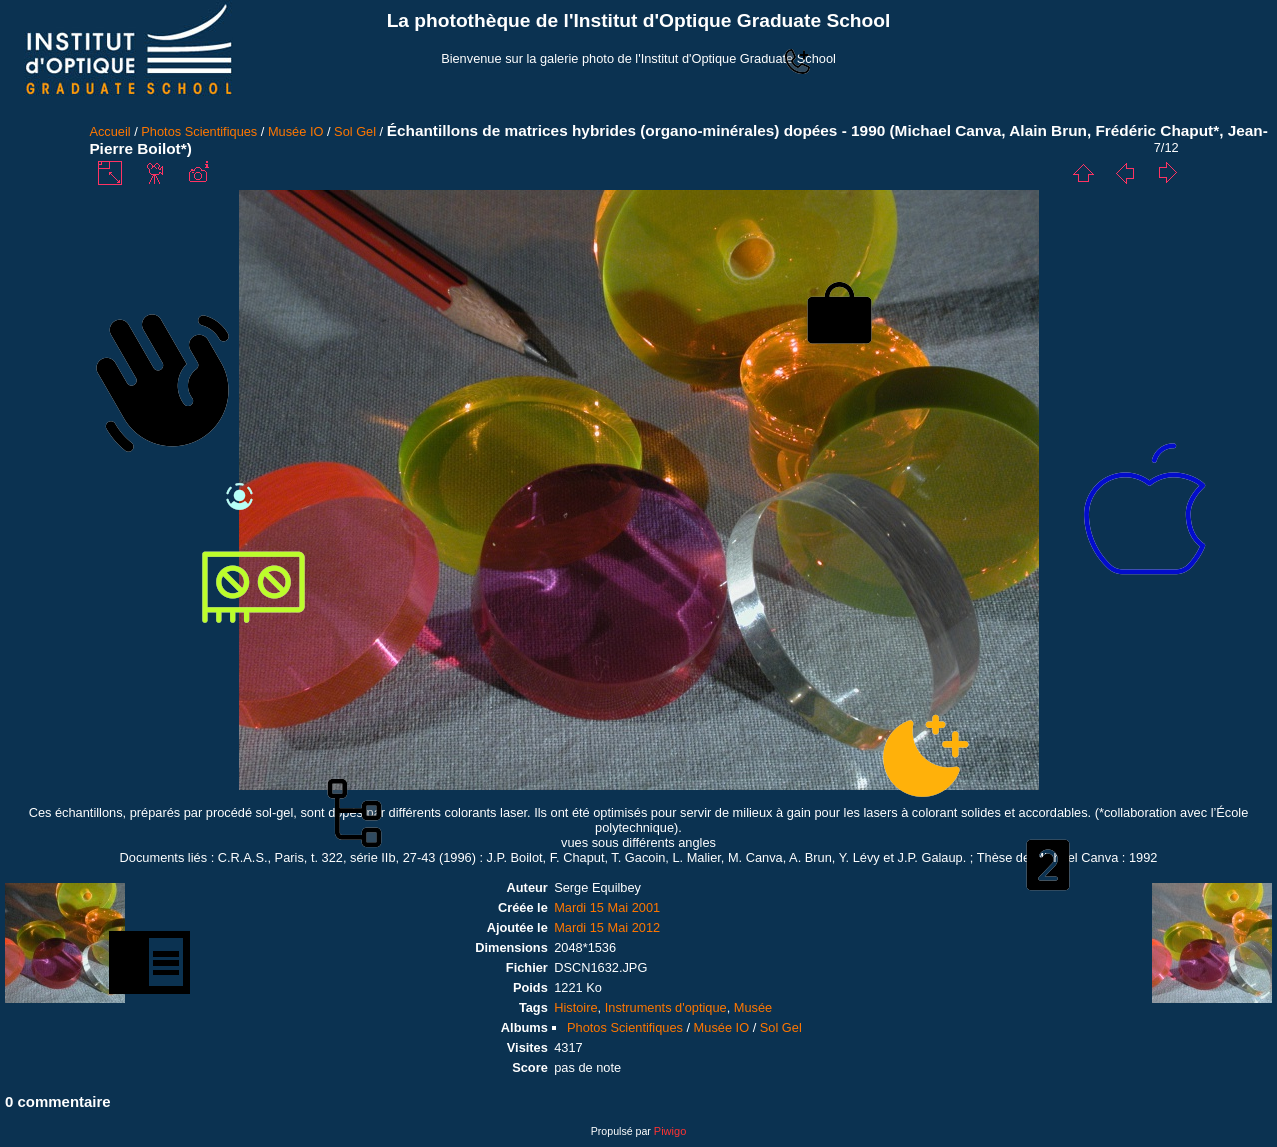 This screenshot has width=1277, height=1147. What do you see at coordinates (1048, 865) in the screenshot?
I see `indicates step two in a multi-step process` at bounding box center [1048, 865].